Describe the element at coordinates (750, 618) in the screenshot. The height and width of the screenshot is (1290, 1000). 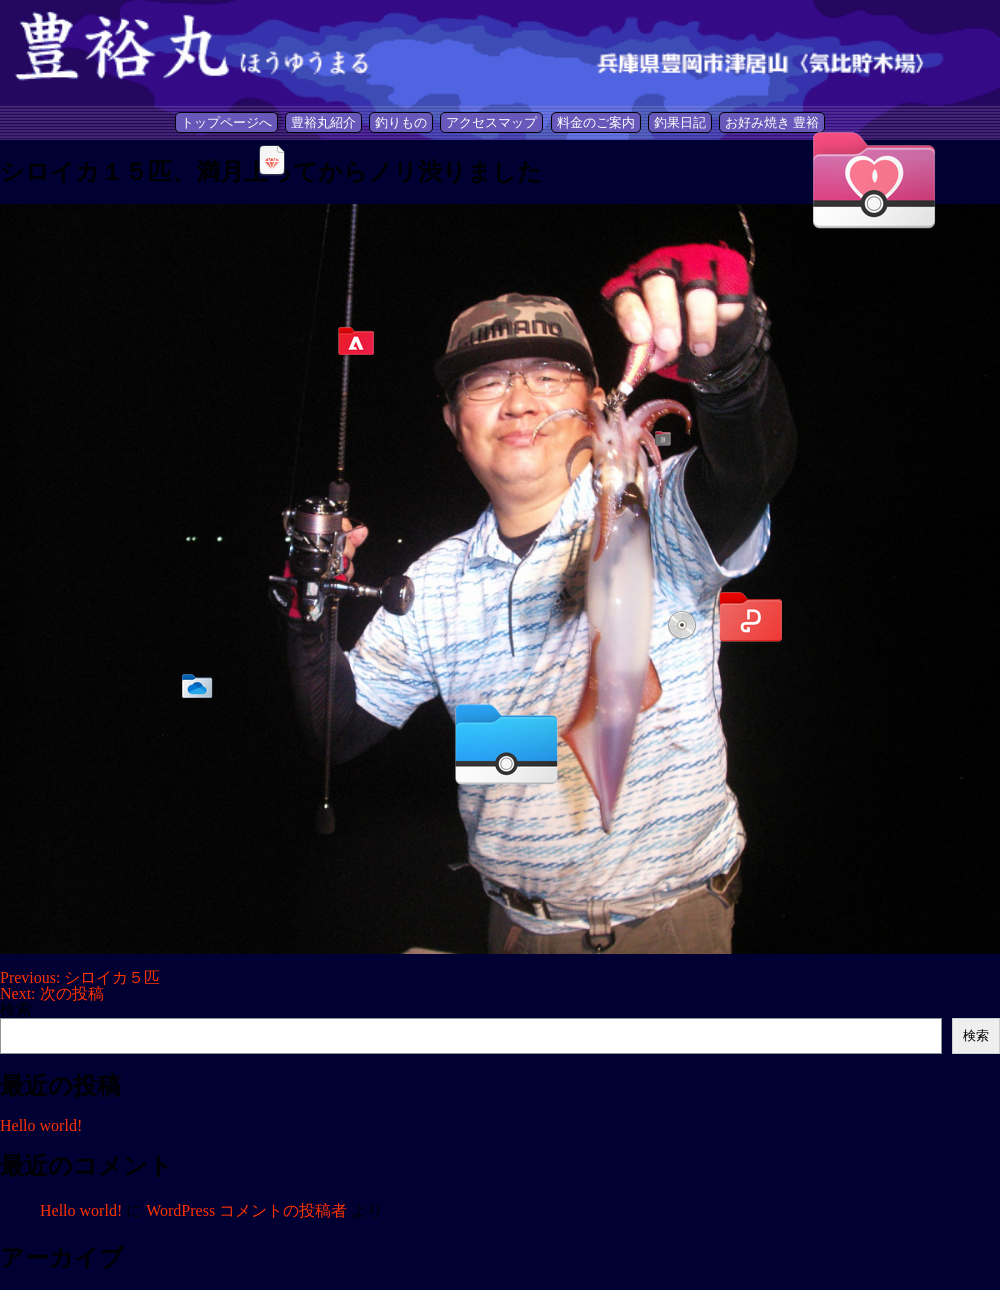
I see `open folder containing WPS PDF documents` at that location.